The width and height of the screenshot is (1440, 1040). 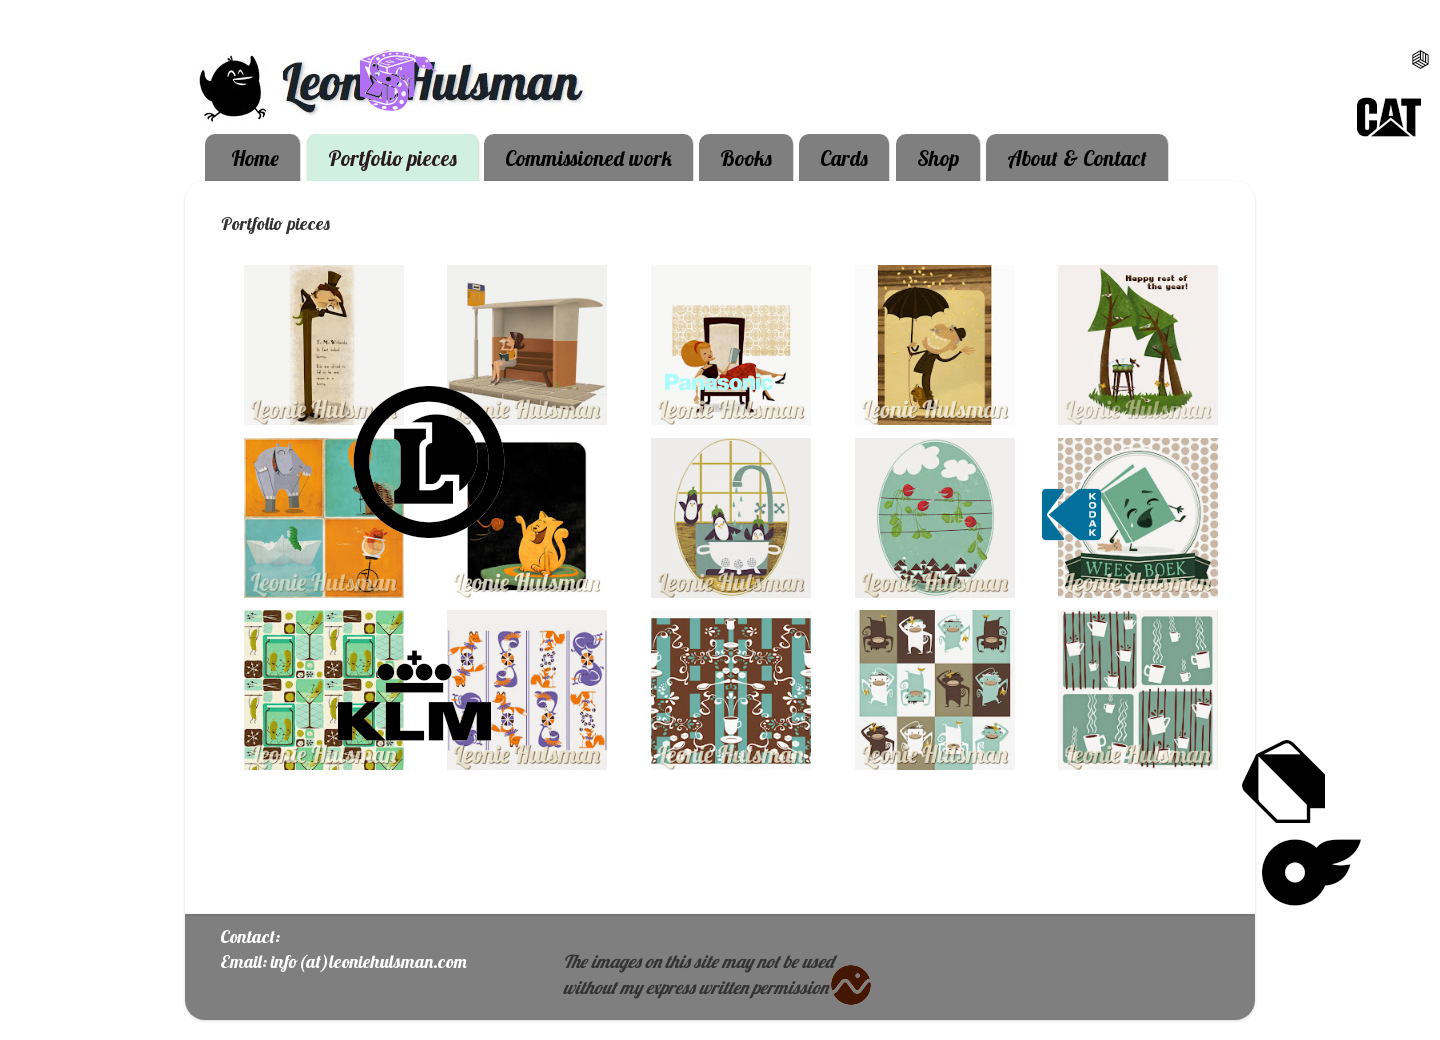 What do you see at coordinates (1283, 781) in the screenshot?
I see `dart programming language logo` at bounding box center [1283, 781].